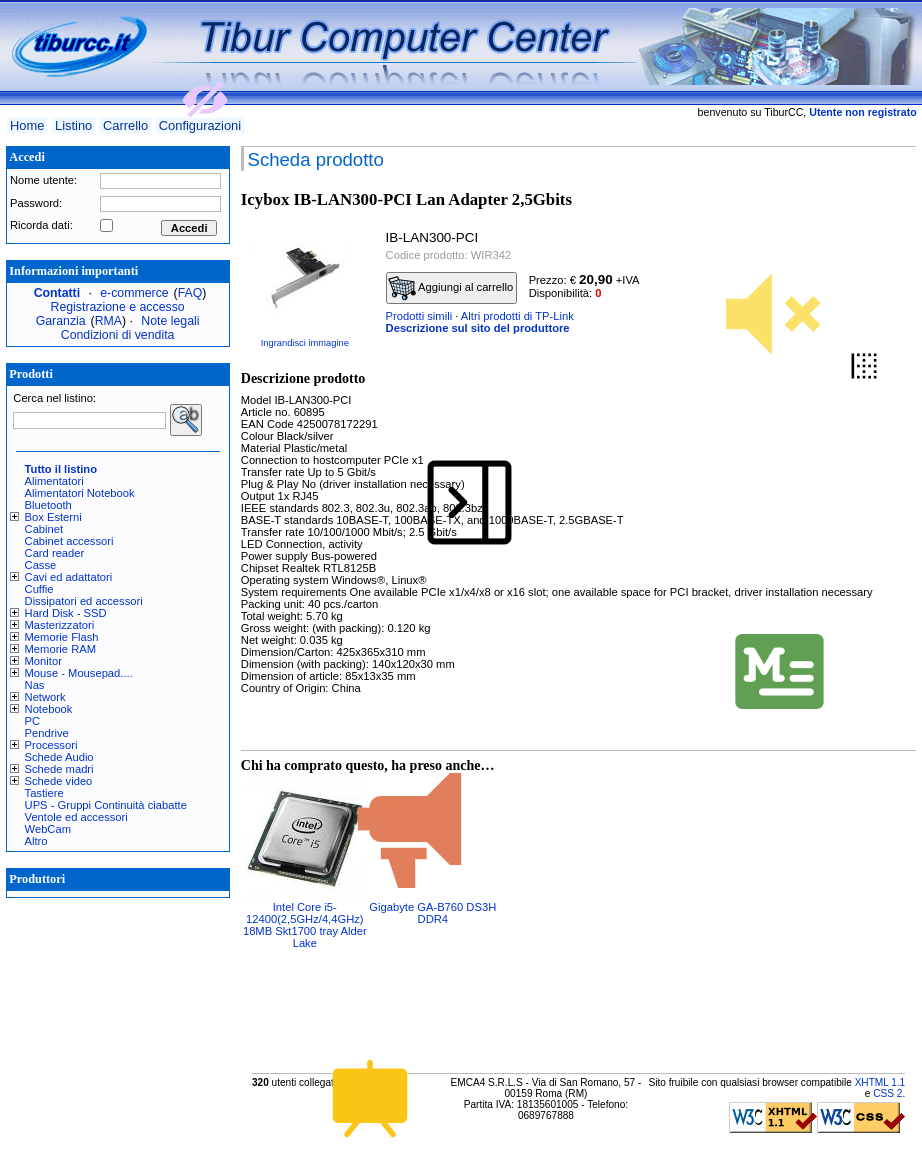 The image size is (922, 1155). I want to click on mute audio or sound, so click(777, 314).